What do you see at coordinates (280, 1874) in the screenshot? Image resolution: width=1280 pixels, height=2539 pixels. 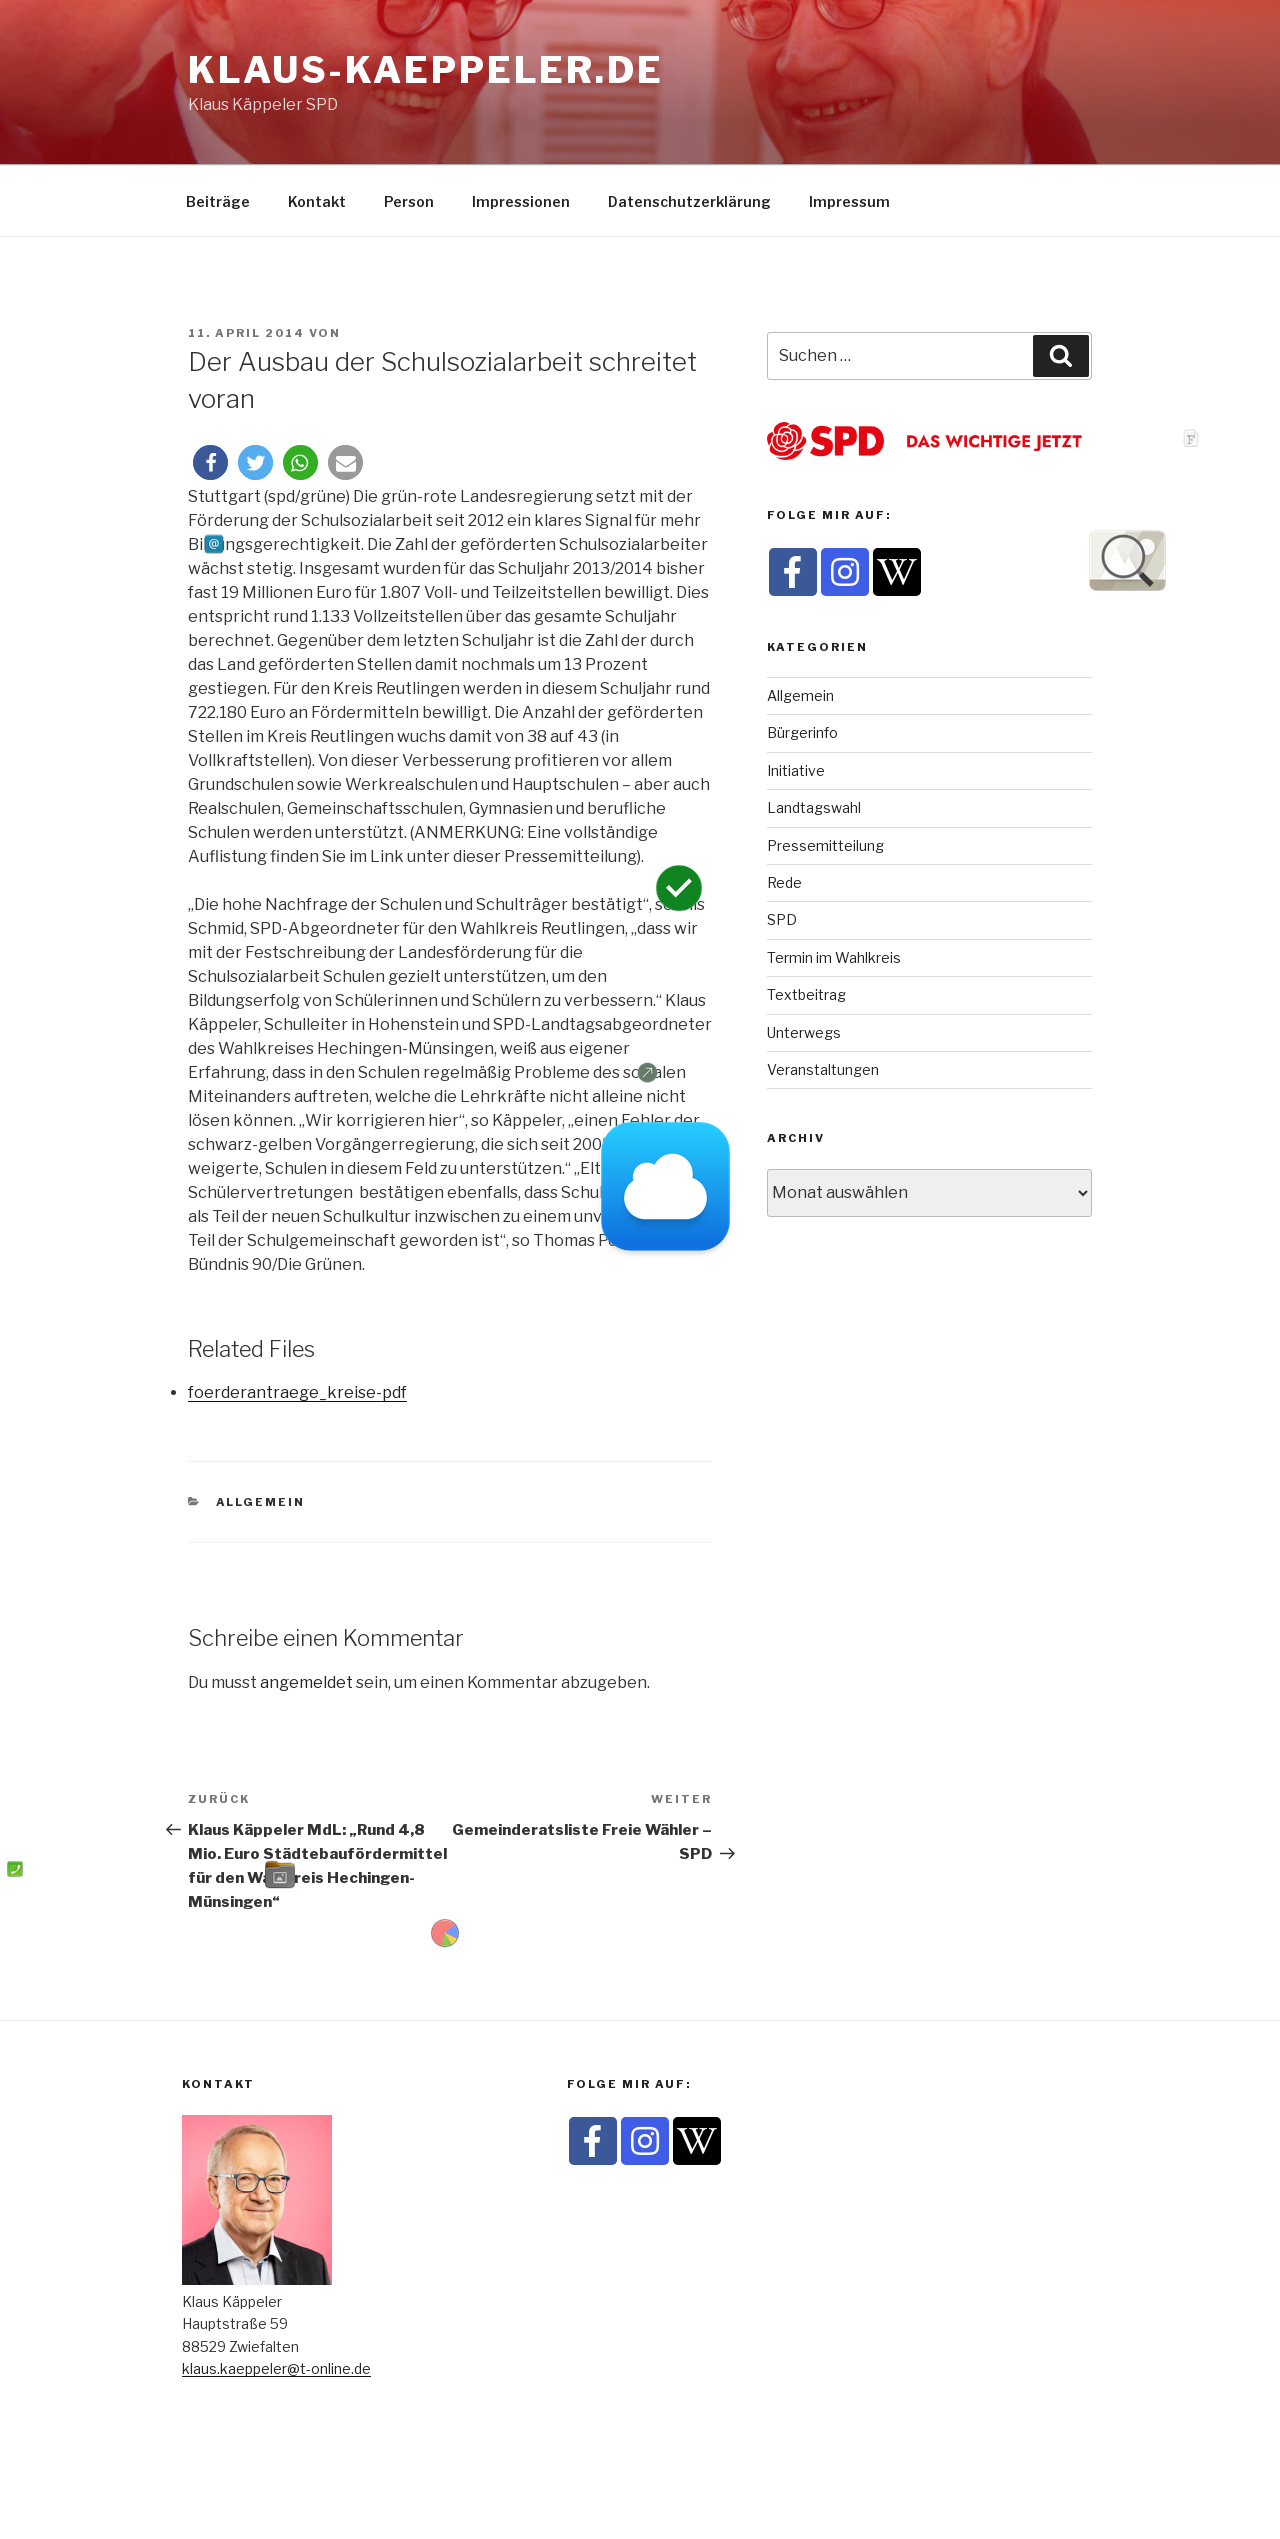 I see `open your pictures folder` at bounding box center [280, 1874].